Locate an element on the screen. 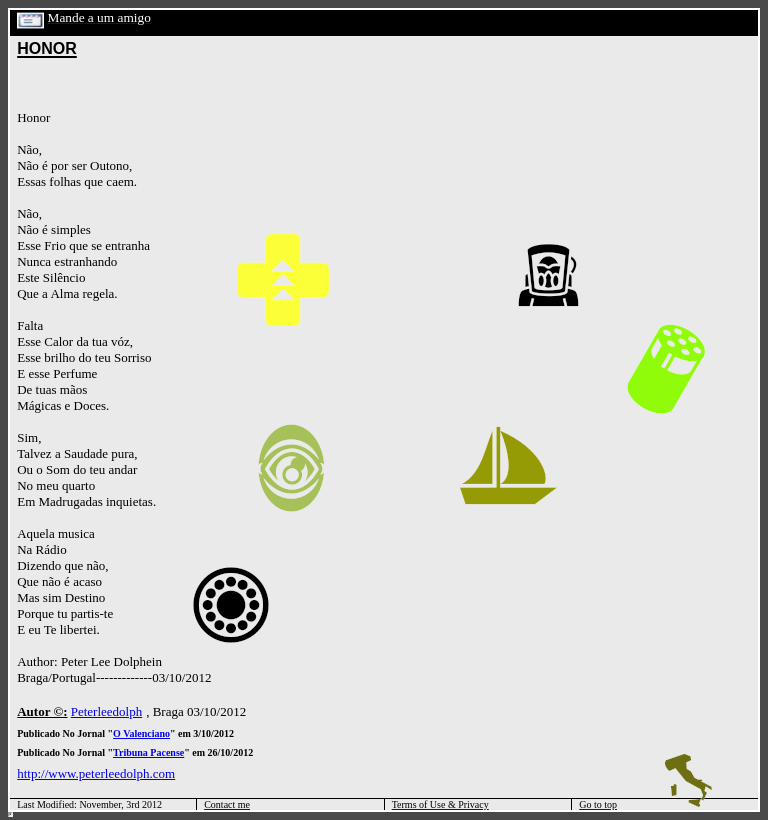 The width and height of the screenshot is (768, 820). rotary dial or vintage phone interface is located at coordinates (231, 605).